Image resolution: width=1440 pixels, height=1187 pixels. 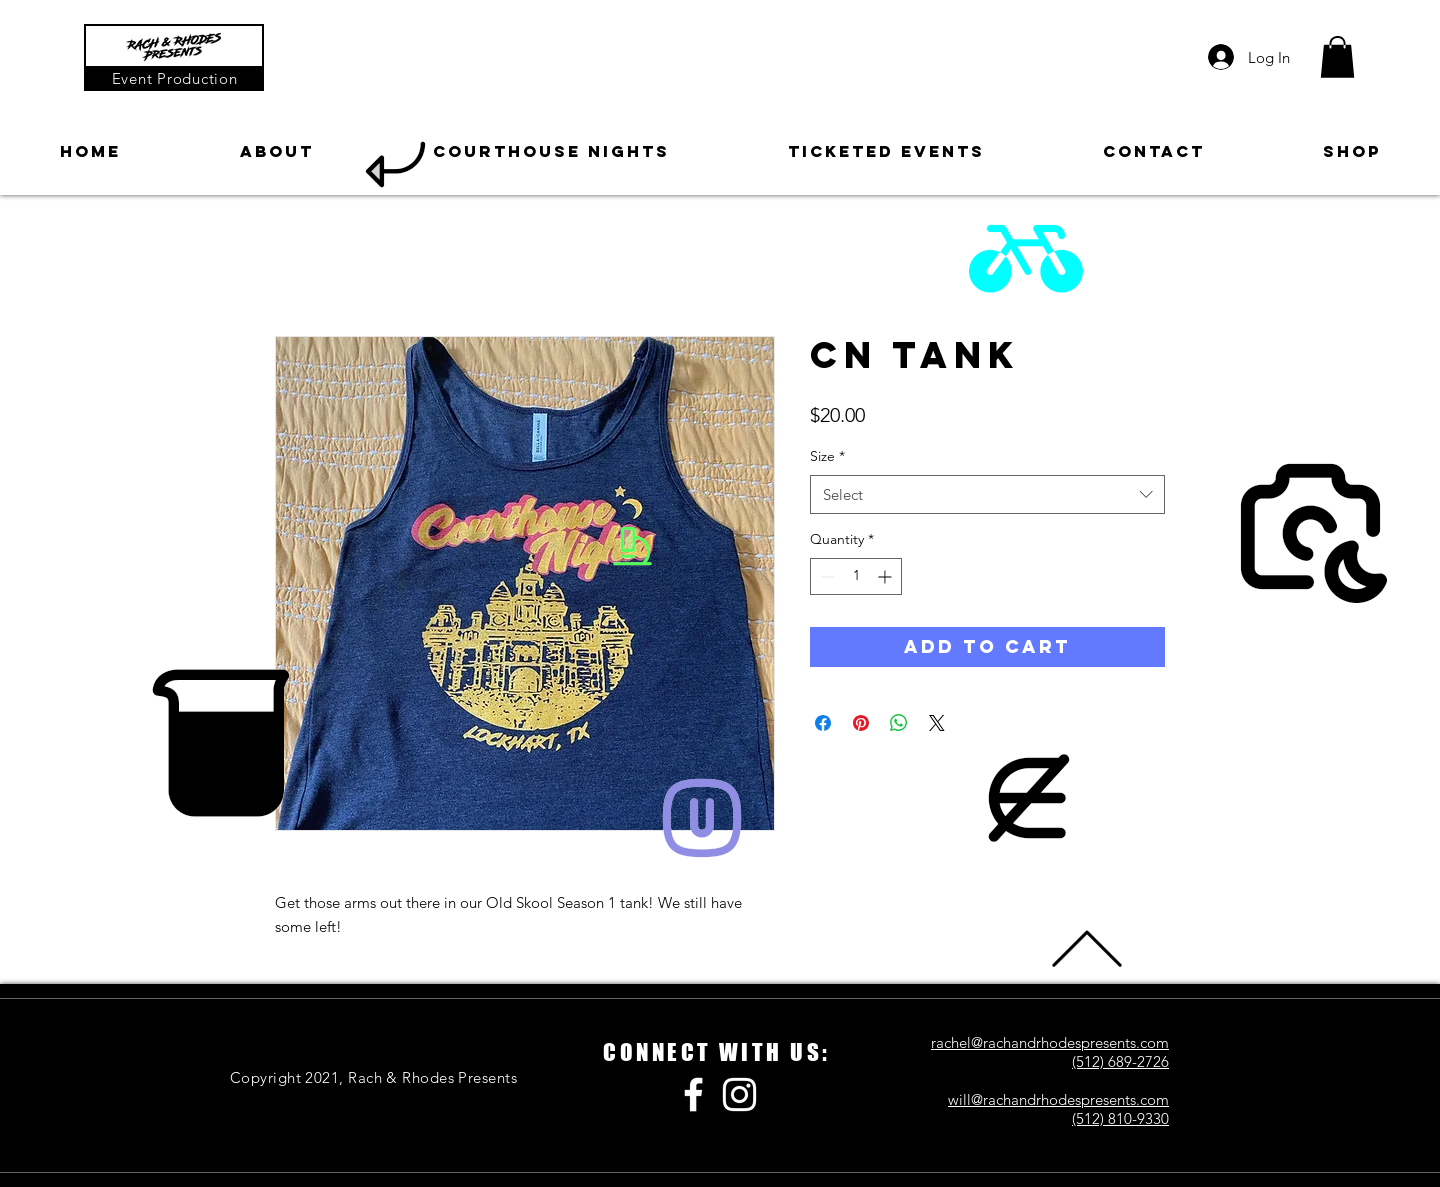 I want to click on indicates an item starting with the letter U, so click(x=702, y=818).